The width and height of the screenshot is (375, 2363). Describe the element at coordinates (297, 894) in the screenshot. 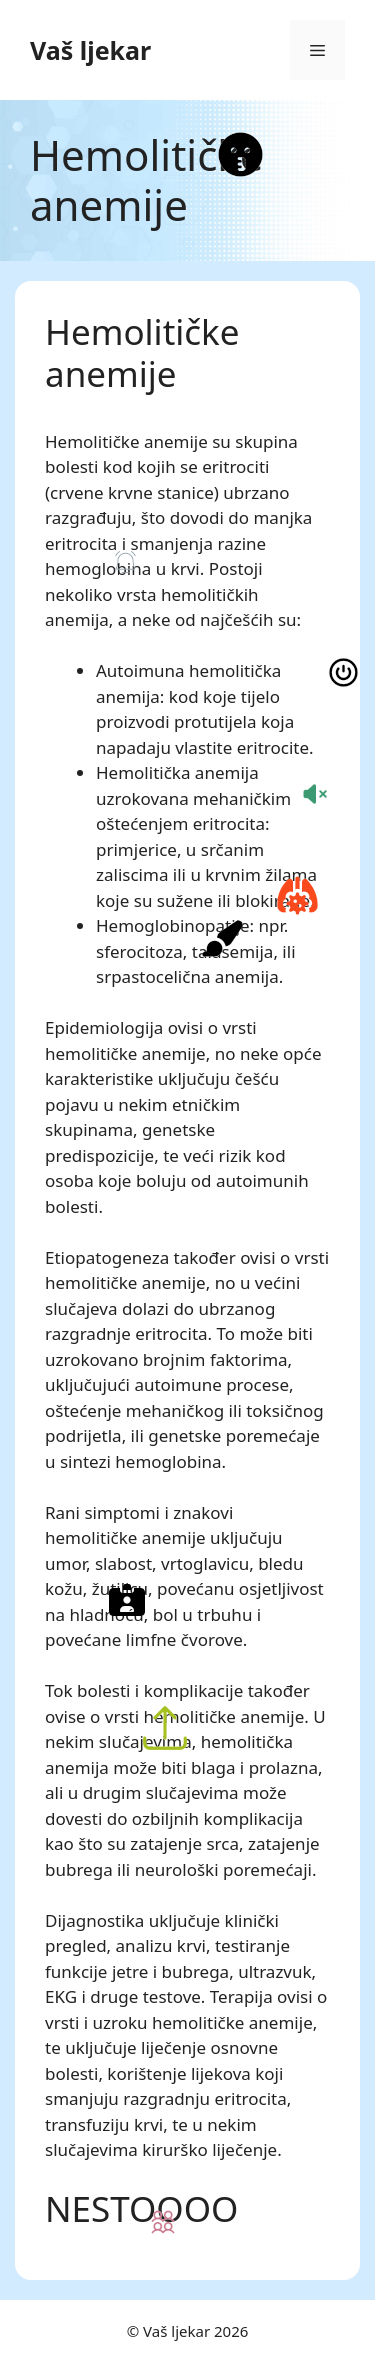

I see `indicates respiratory infection or lung disease` at that location.